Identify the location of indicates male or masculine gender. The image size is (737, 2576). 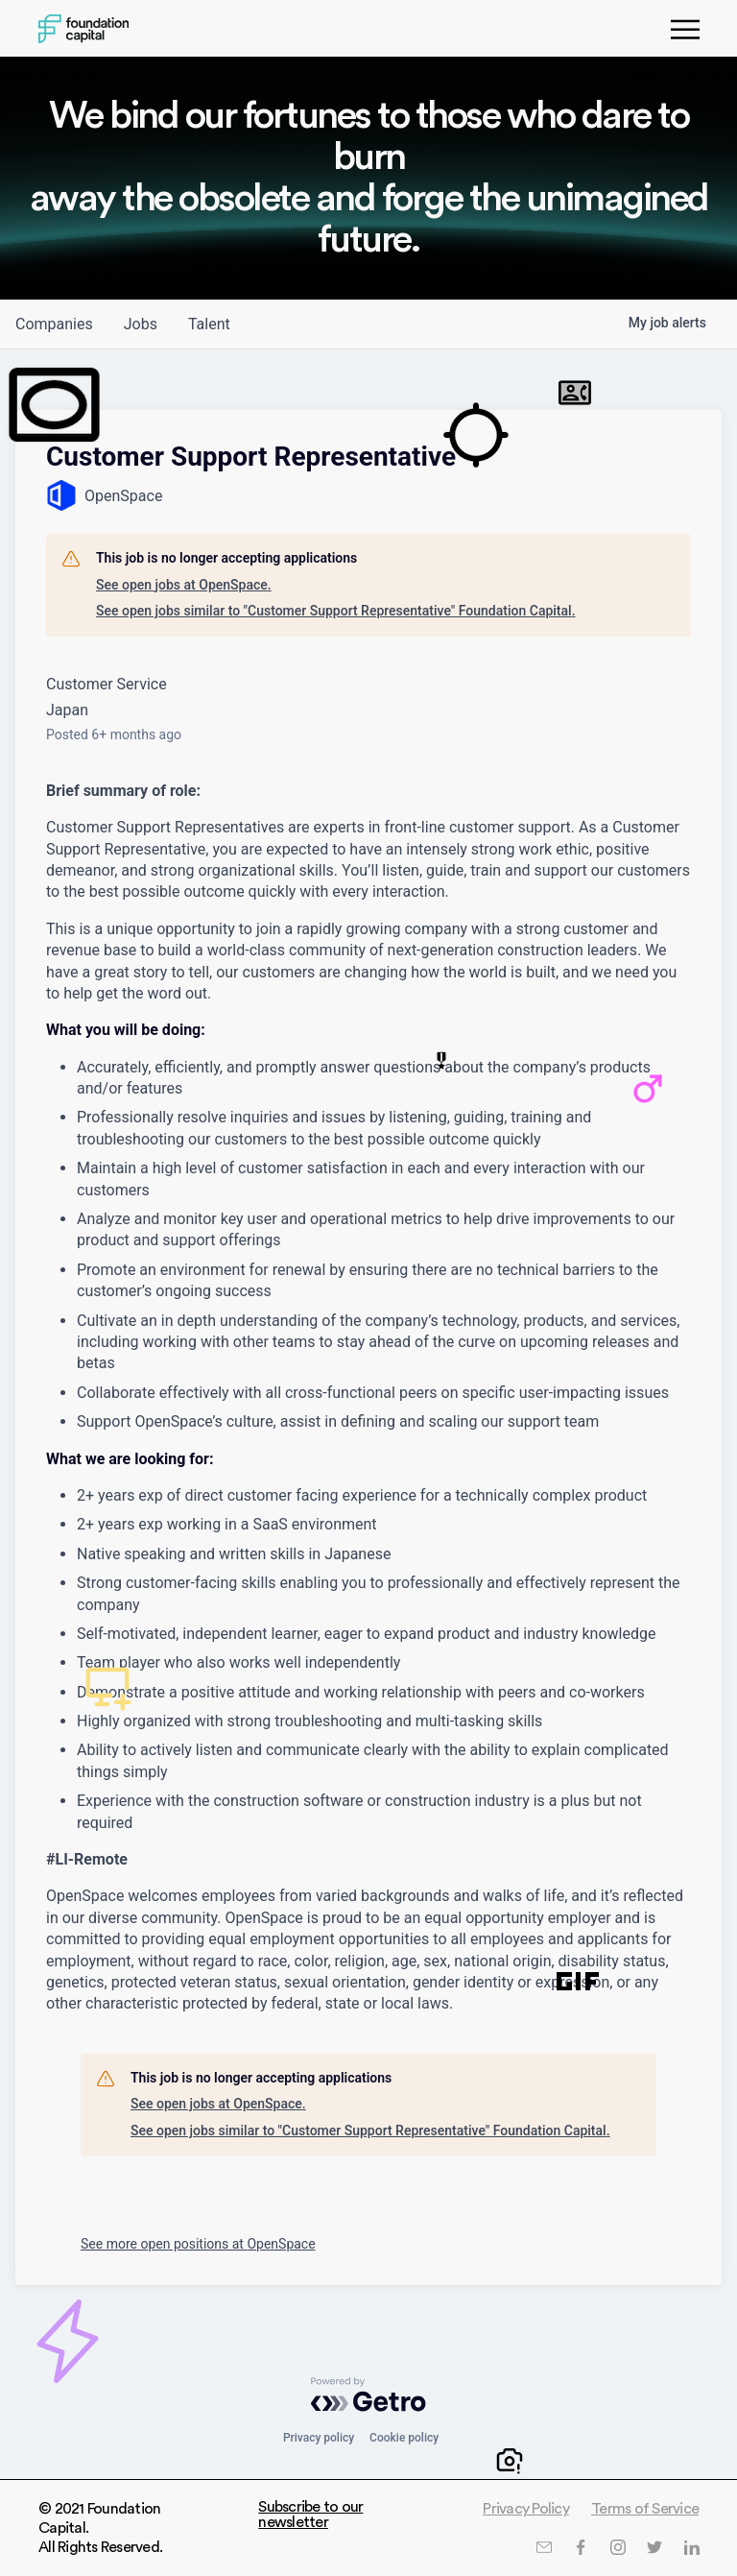
(648, 1089).